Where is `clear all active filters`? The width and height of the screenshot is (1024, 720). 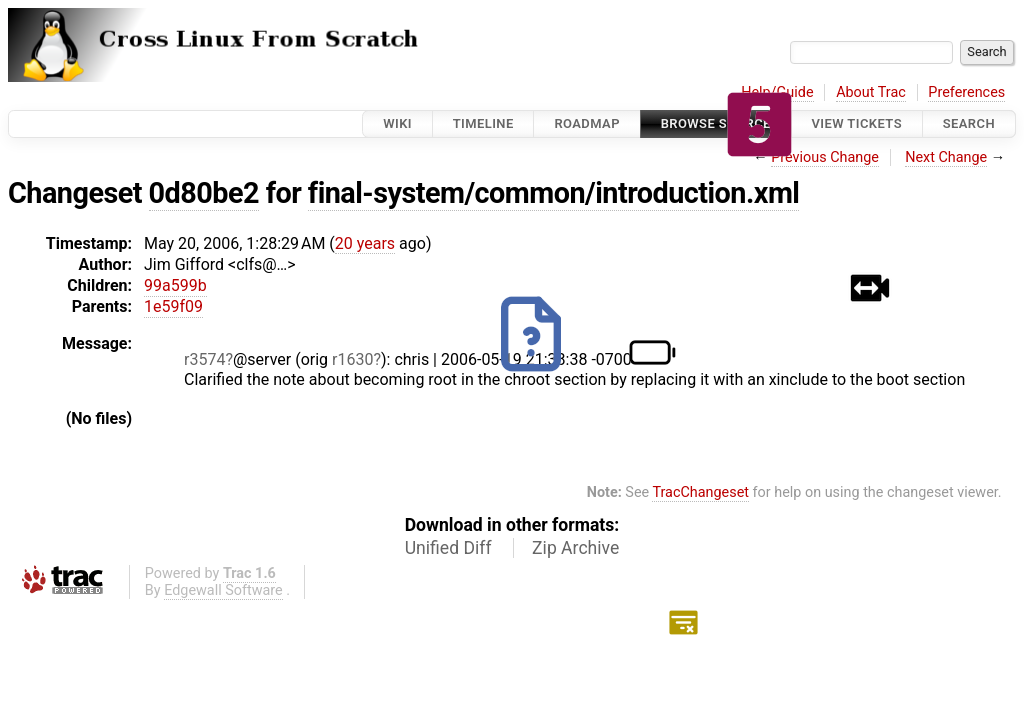 clear all active filters is located at coordinates (683, 622).